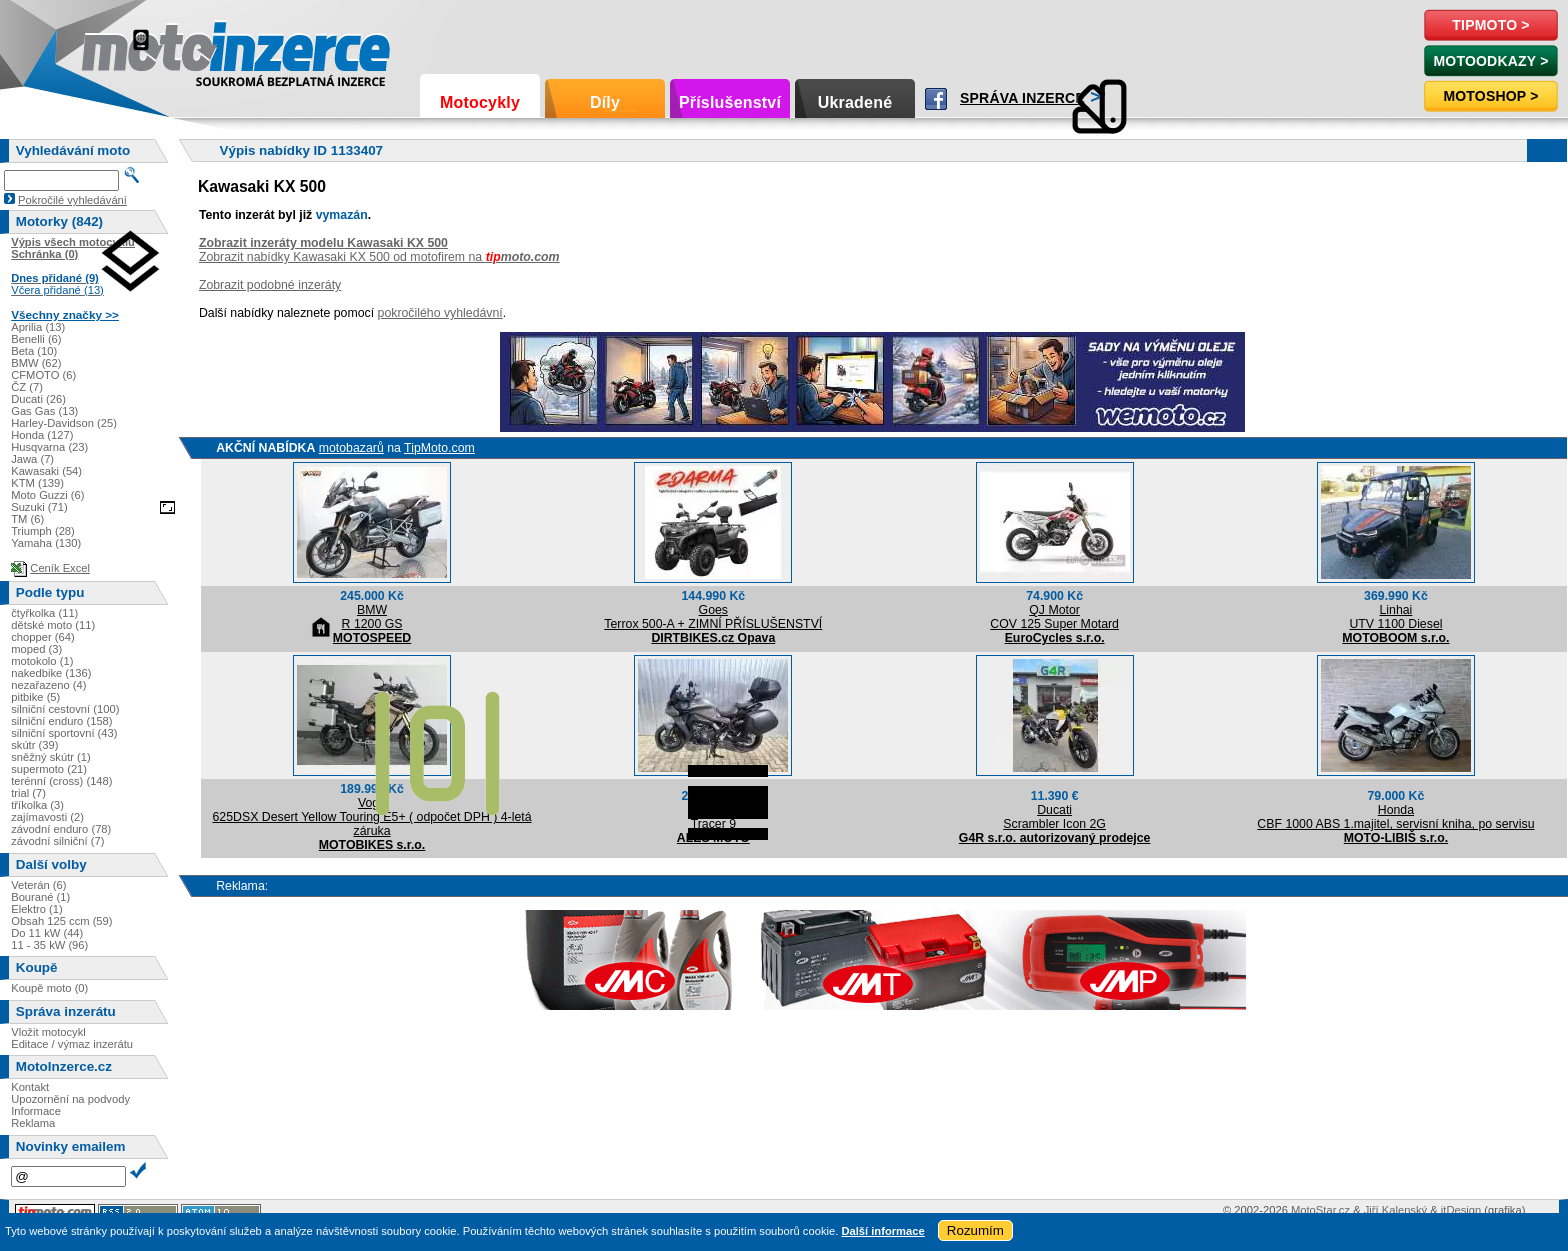 The image size is (1568, 1251). I want to click on toggle map layers on or off, so click(130, 262).